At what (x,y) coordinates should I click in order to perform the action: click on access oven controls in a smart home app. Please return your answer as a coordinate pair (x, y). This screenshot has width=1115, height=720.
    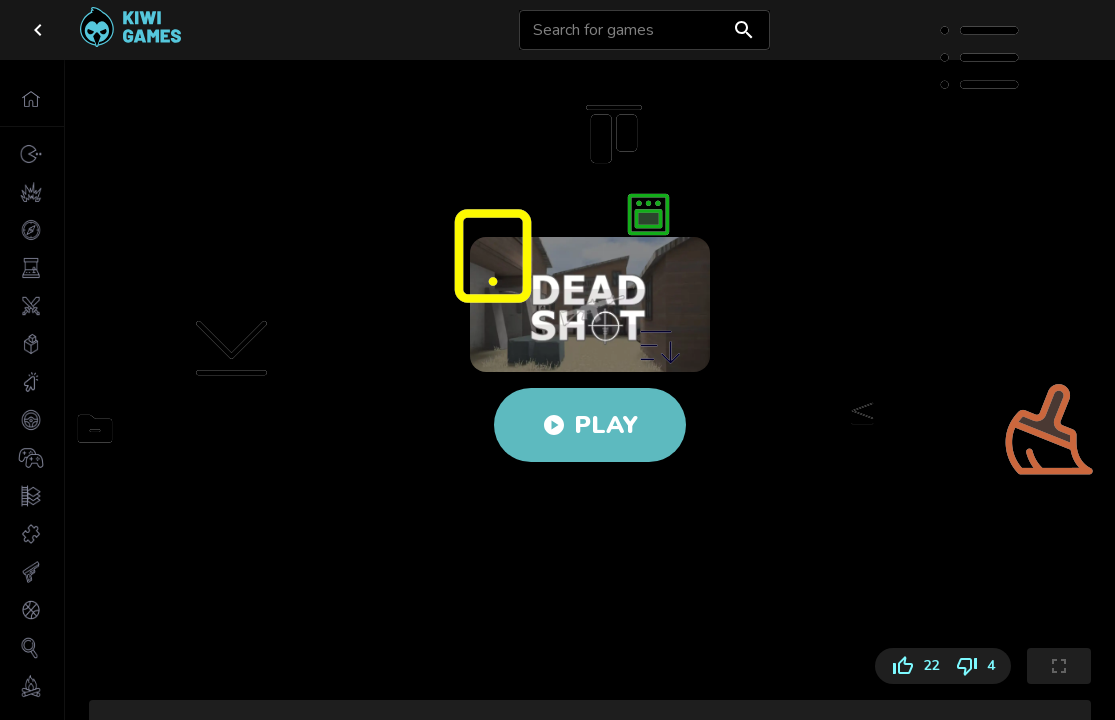
    Looking at the image, I should click on (648, 214).